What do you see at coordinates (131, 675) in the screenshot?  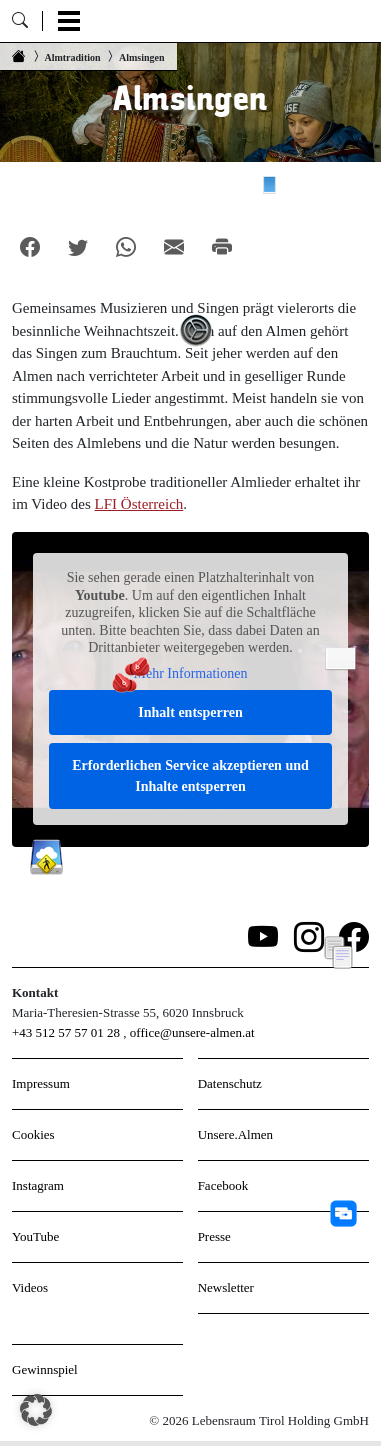 I see `beats earbuds bluetooth device icon` at bounding box center [131, 675].